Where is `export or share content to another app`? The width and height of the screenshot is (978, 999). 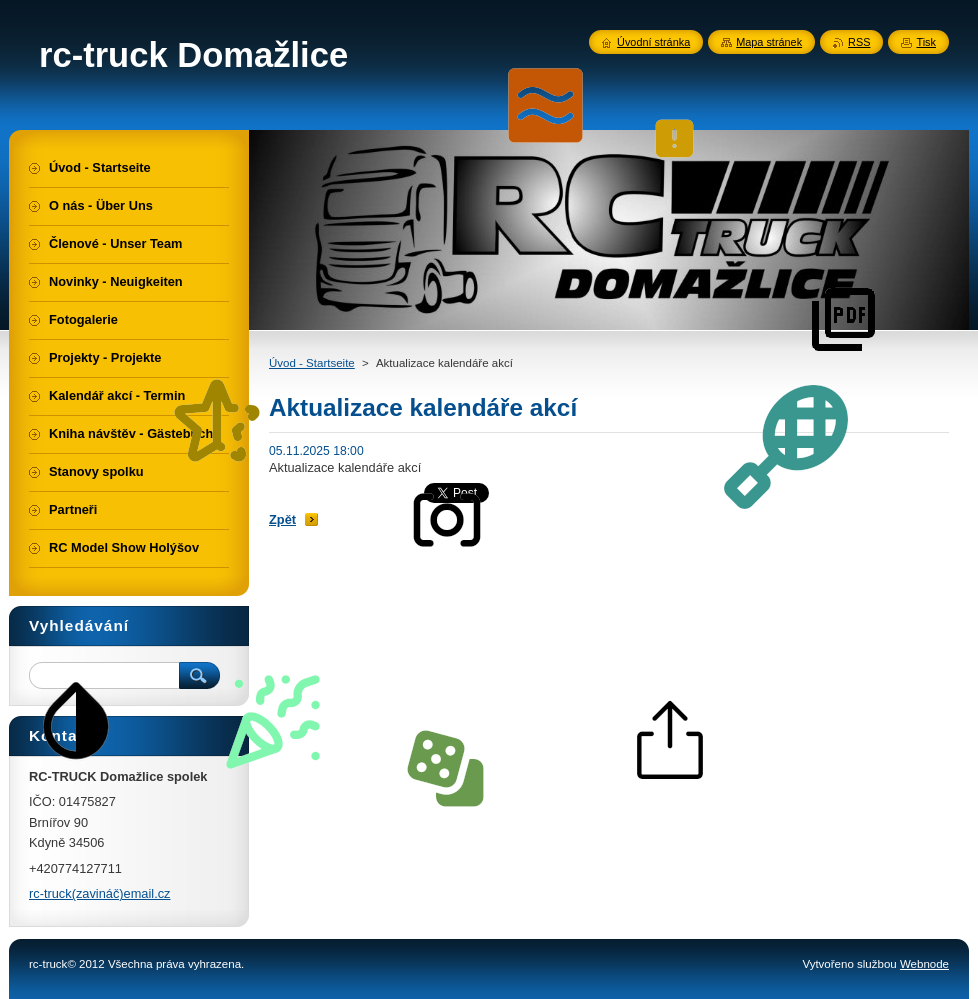 export or share content to another app is located at coordinates (670, 743).